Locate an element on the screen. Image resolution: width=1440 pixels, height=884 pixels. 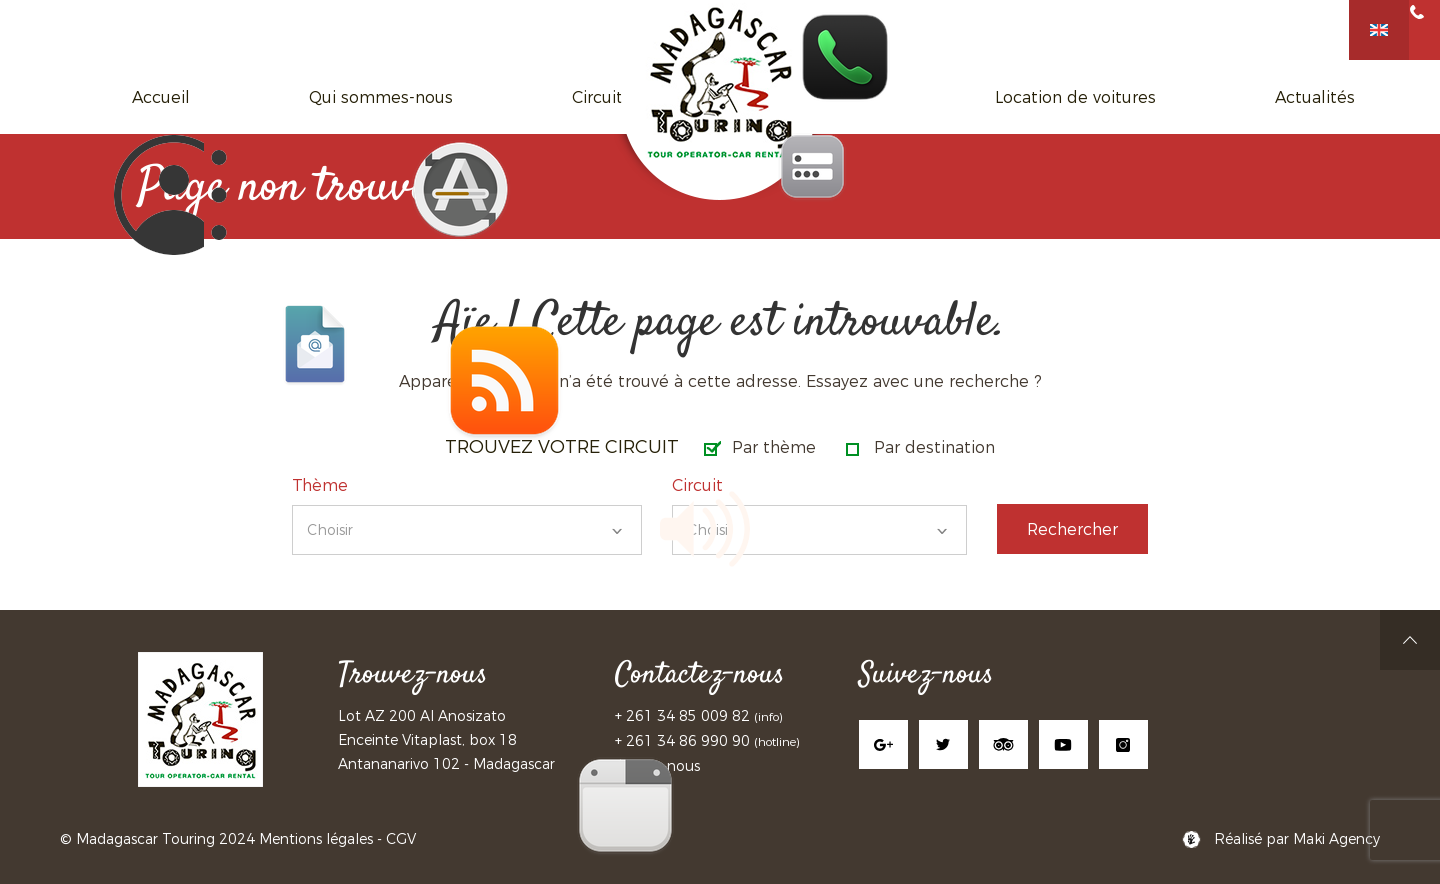
open the phone app to make or receive calls is located at coordinates (845, 57).